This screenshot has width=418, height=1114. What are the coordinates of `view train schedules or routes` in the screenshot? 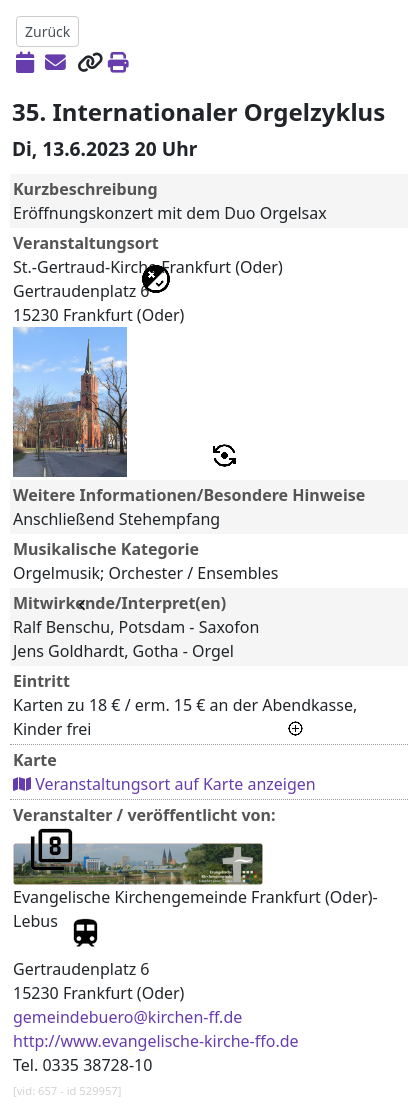 It's located at (85, 933).